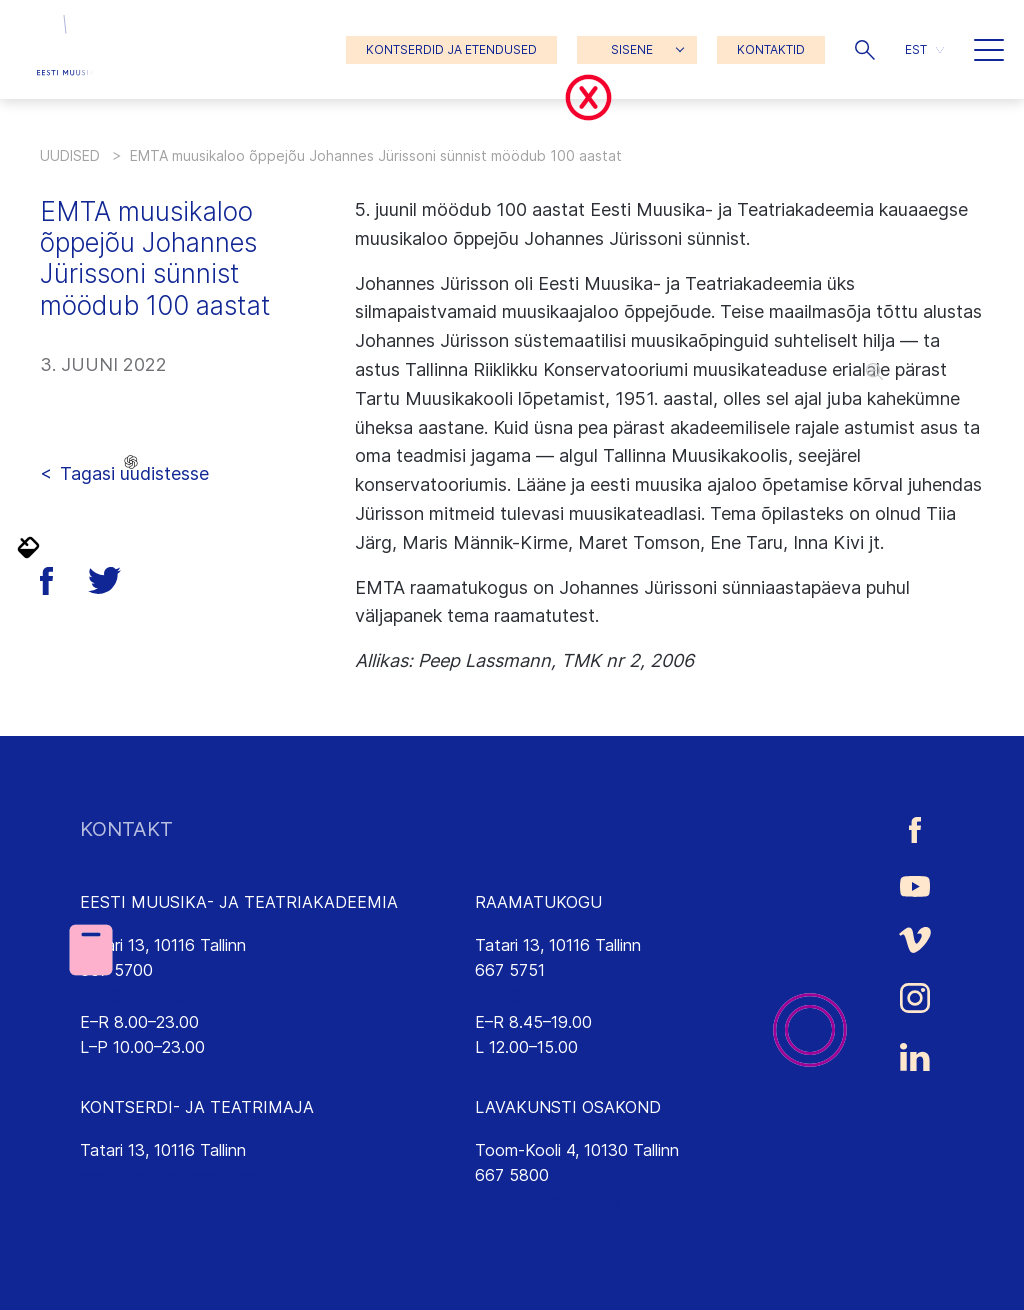  Describe the element at coordinates (131, 462) in the screenshot. I see `open OpenAI or ChatGPT app` at that location.